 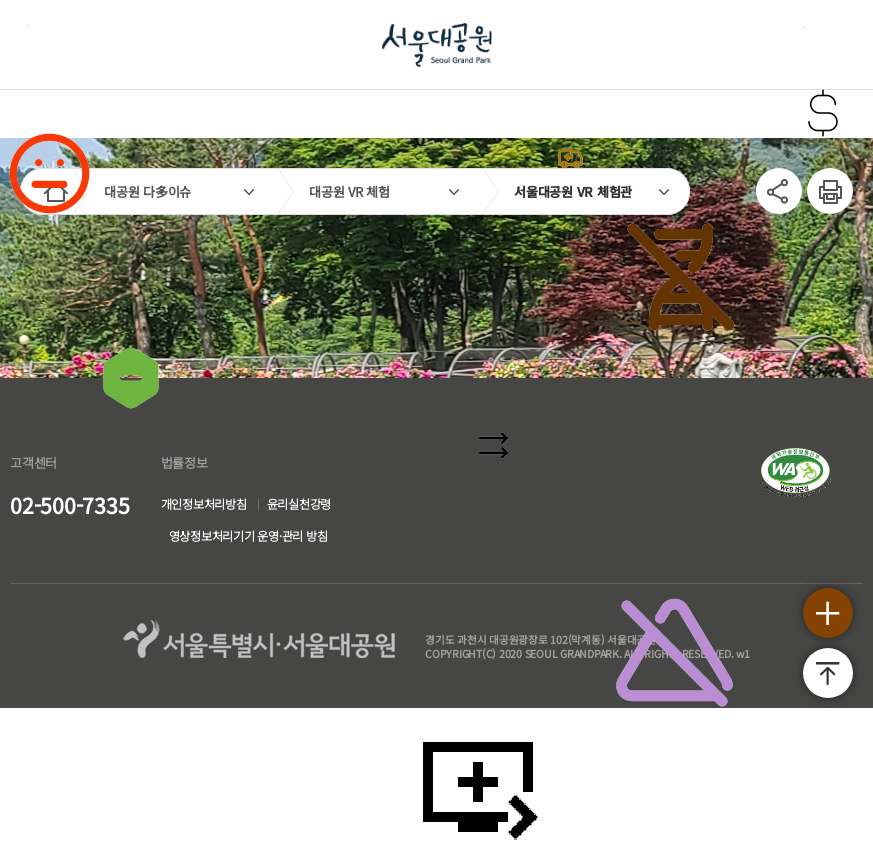 I want to click on remove item from collection, so click(x=131, y=378).